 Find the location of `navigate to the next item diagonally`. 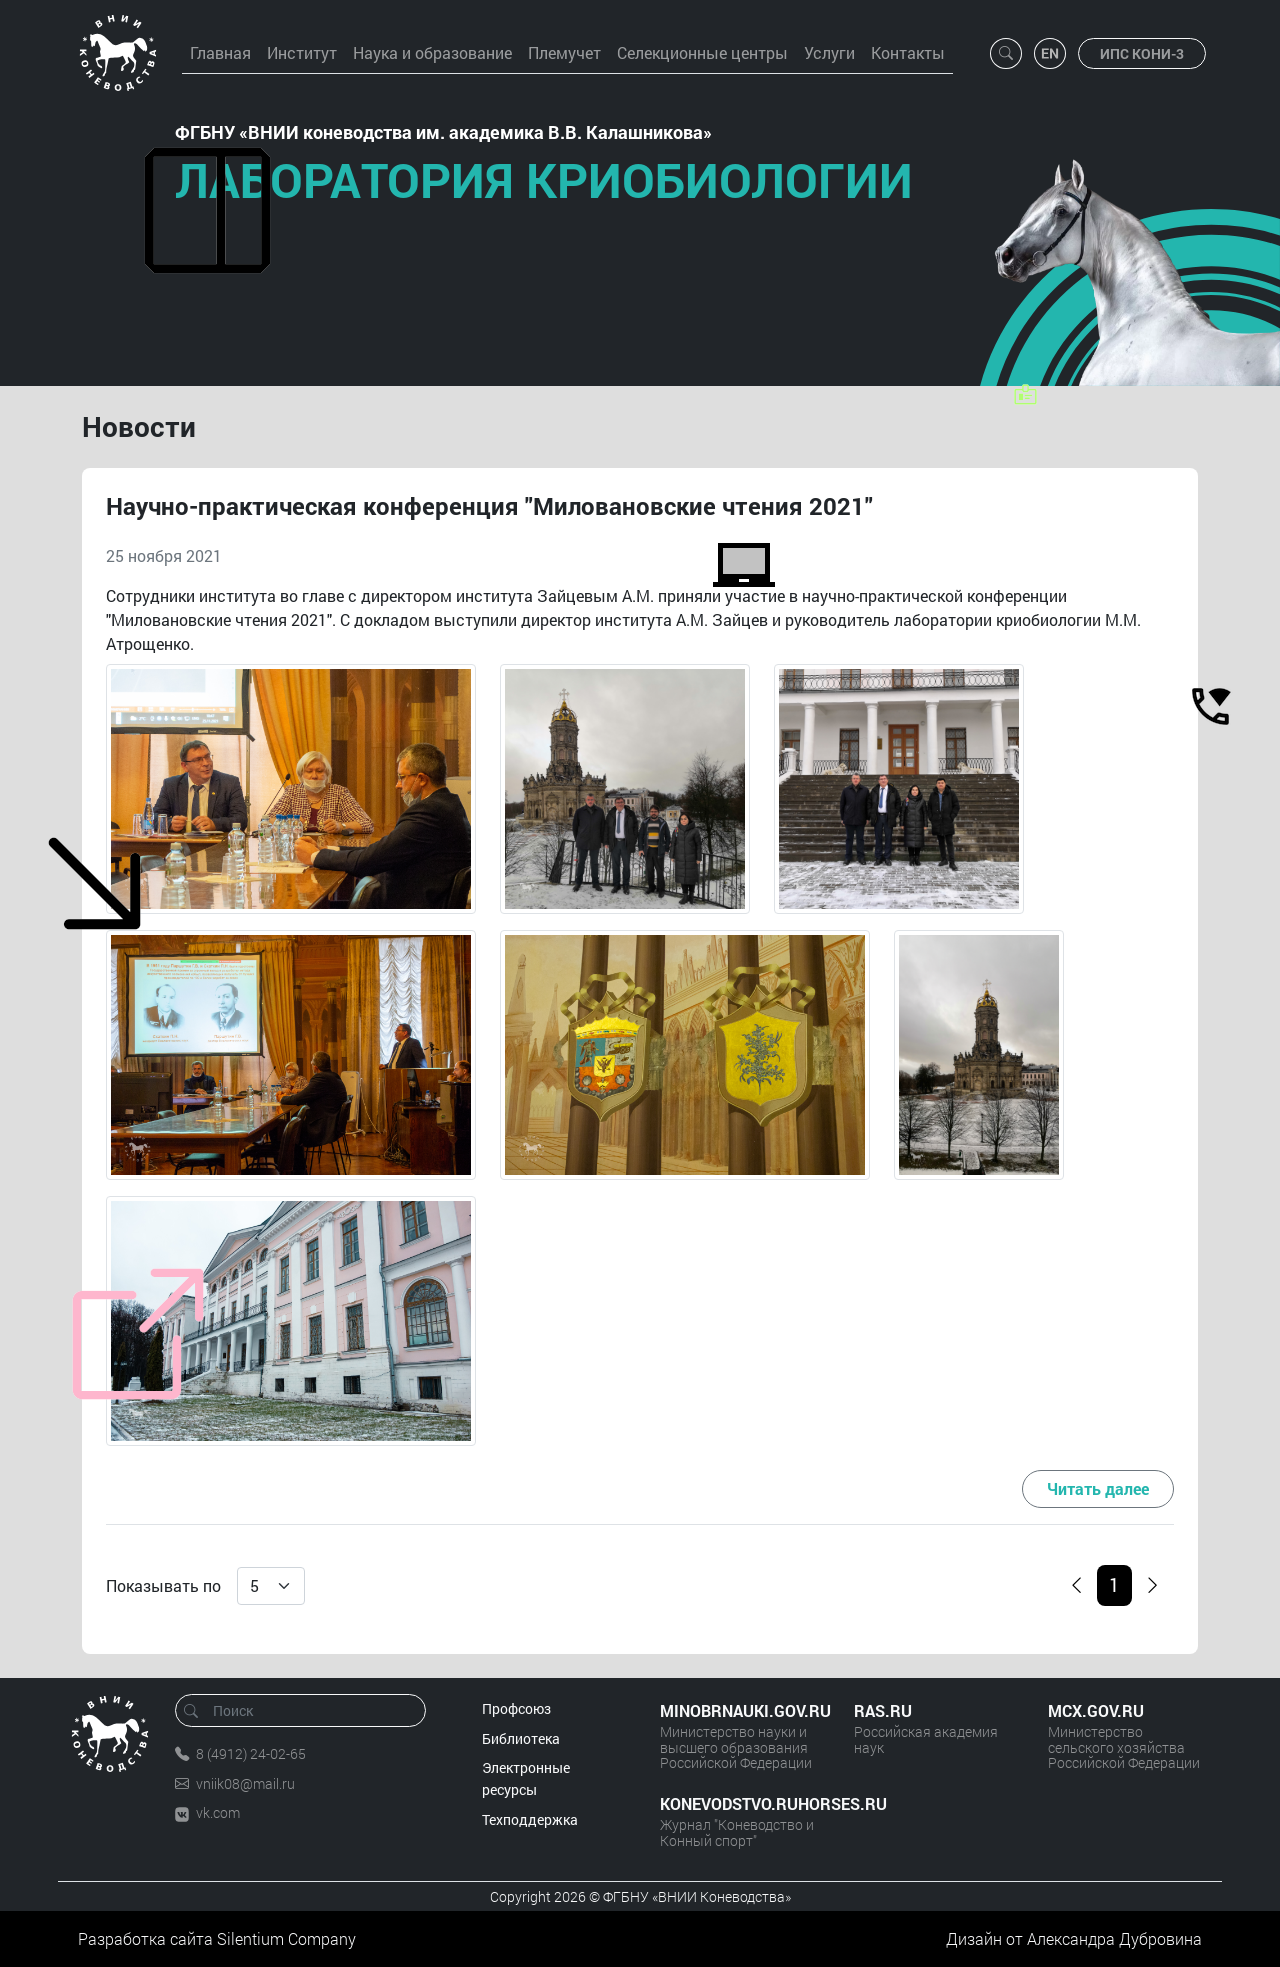

navigate to the next item diagonally is located at coordinates (94, 883).